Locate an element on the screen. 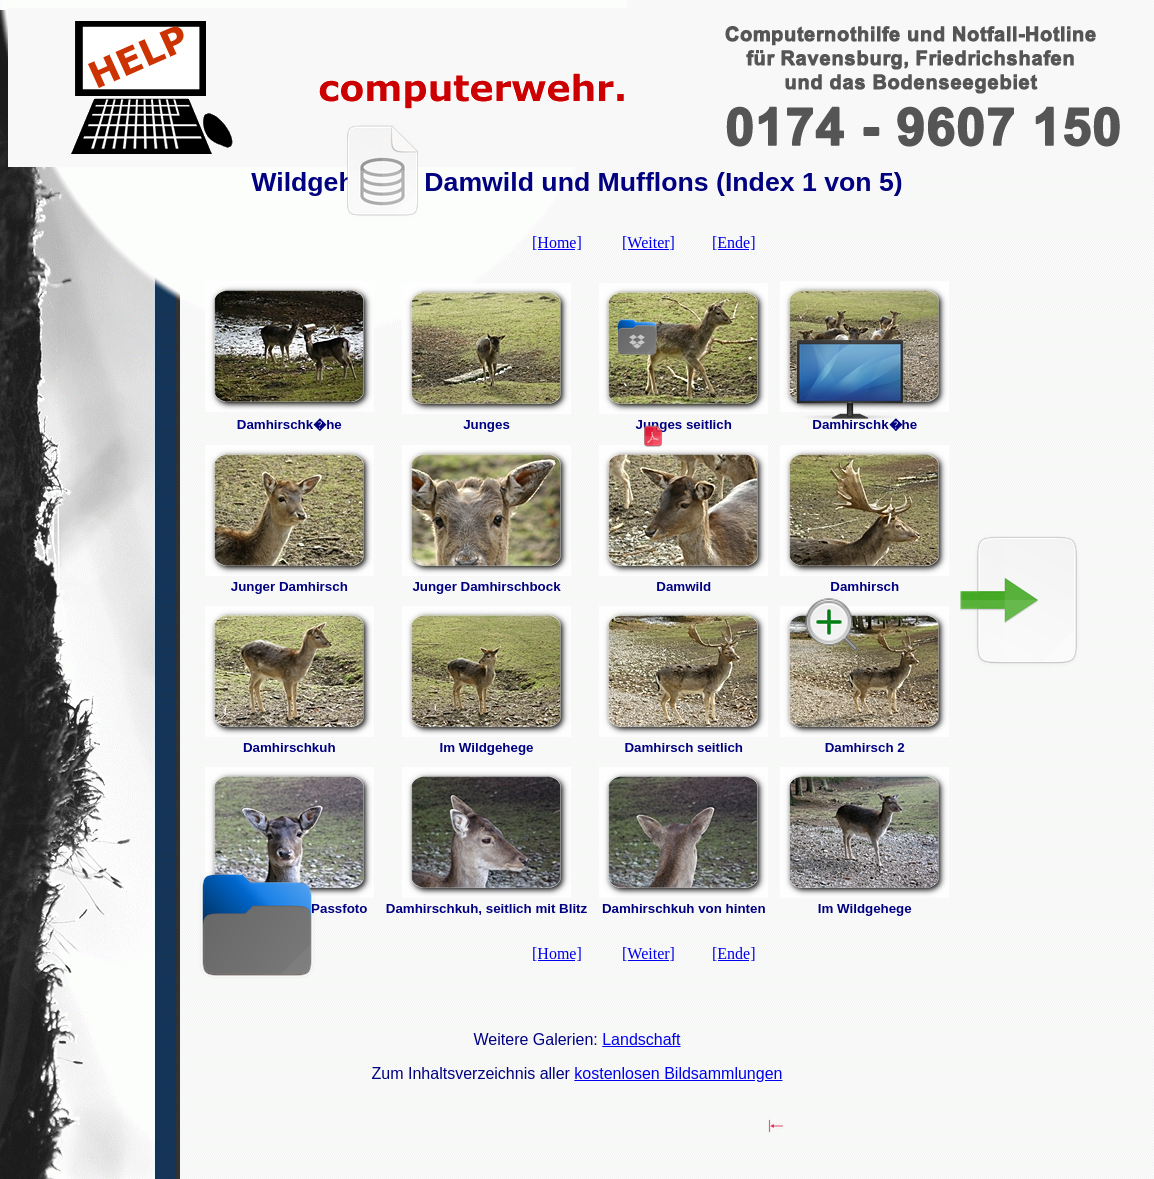 This screenshot has height=1179, width=1154. a compressed pdf document file is located at coordinates (653, 436).